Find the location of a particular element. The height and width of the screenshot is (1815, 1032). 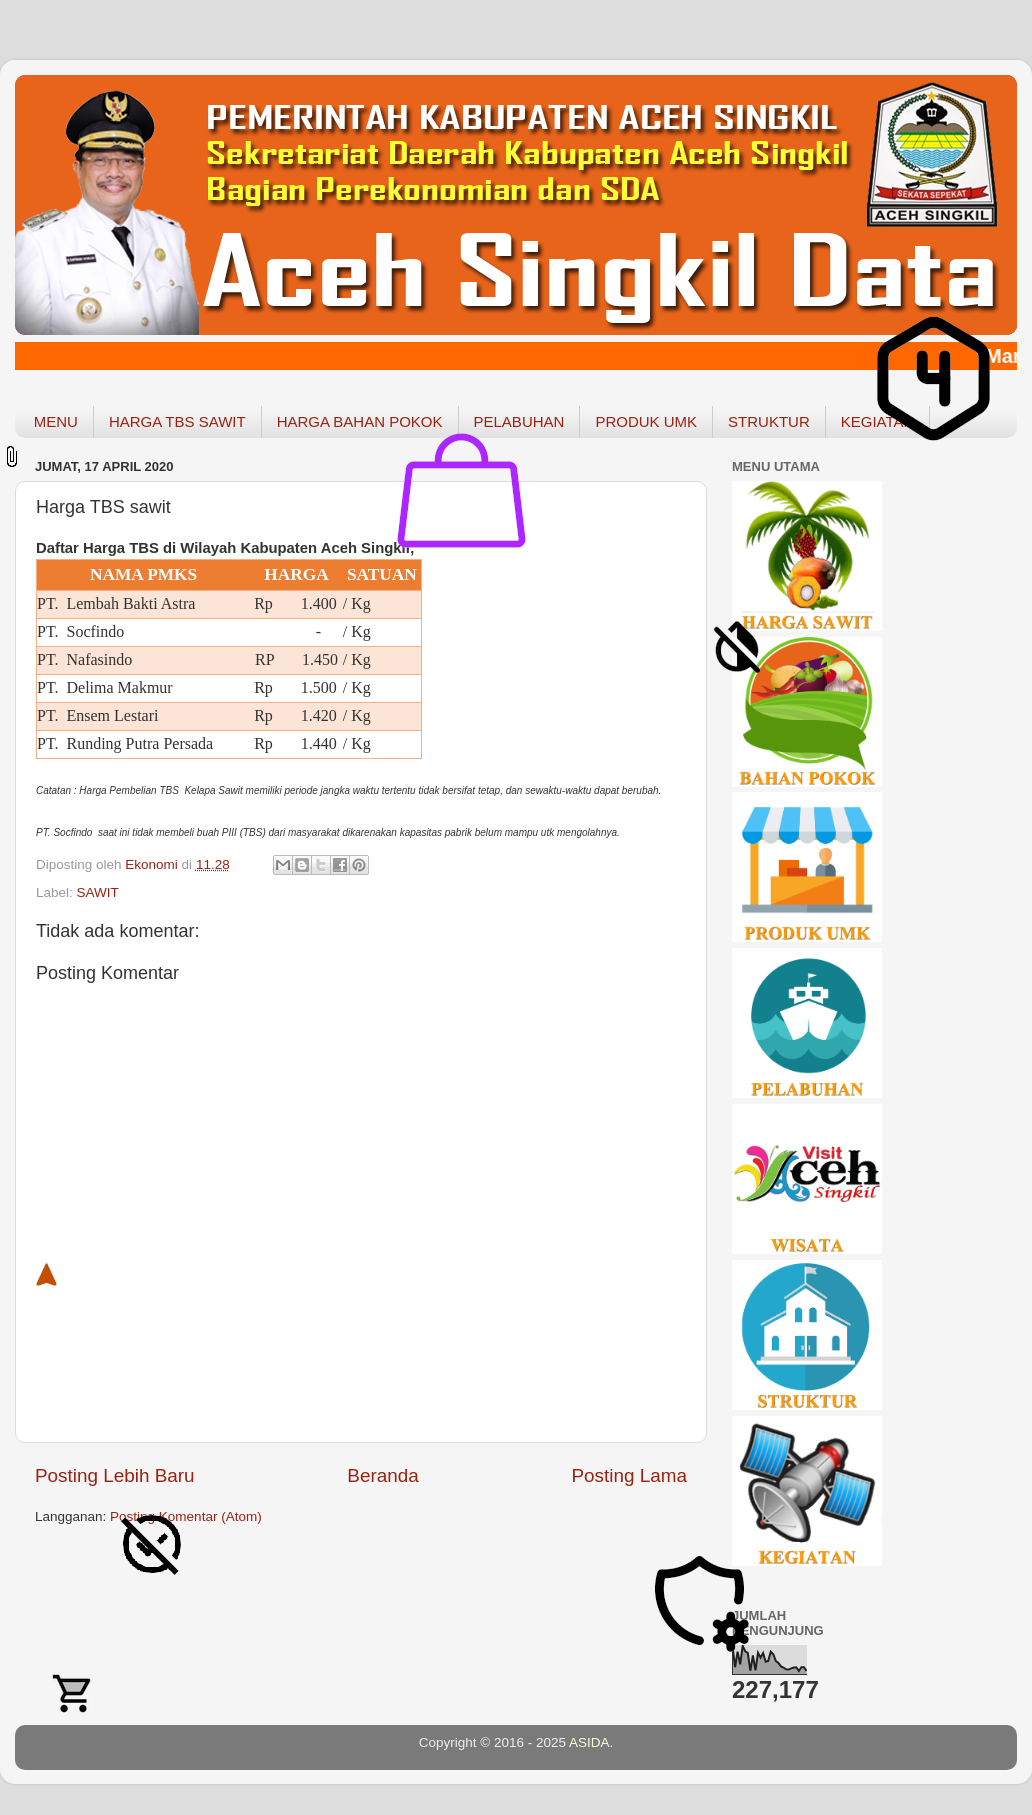

step 4 in a multi-step process is located at coordinates (933, 378).